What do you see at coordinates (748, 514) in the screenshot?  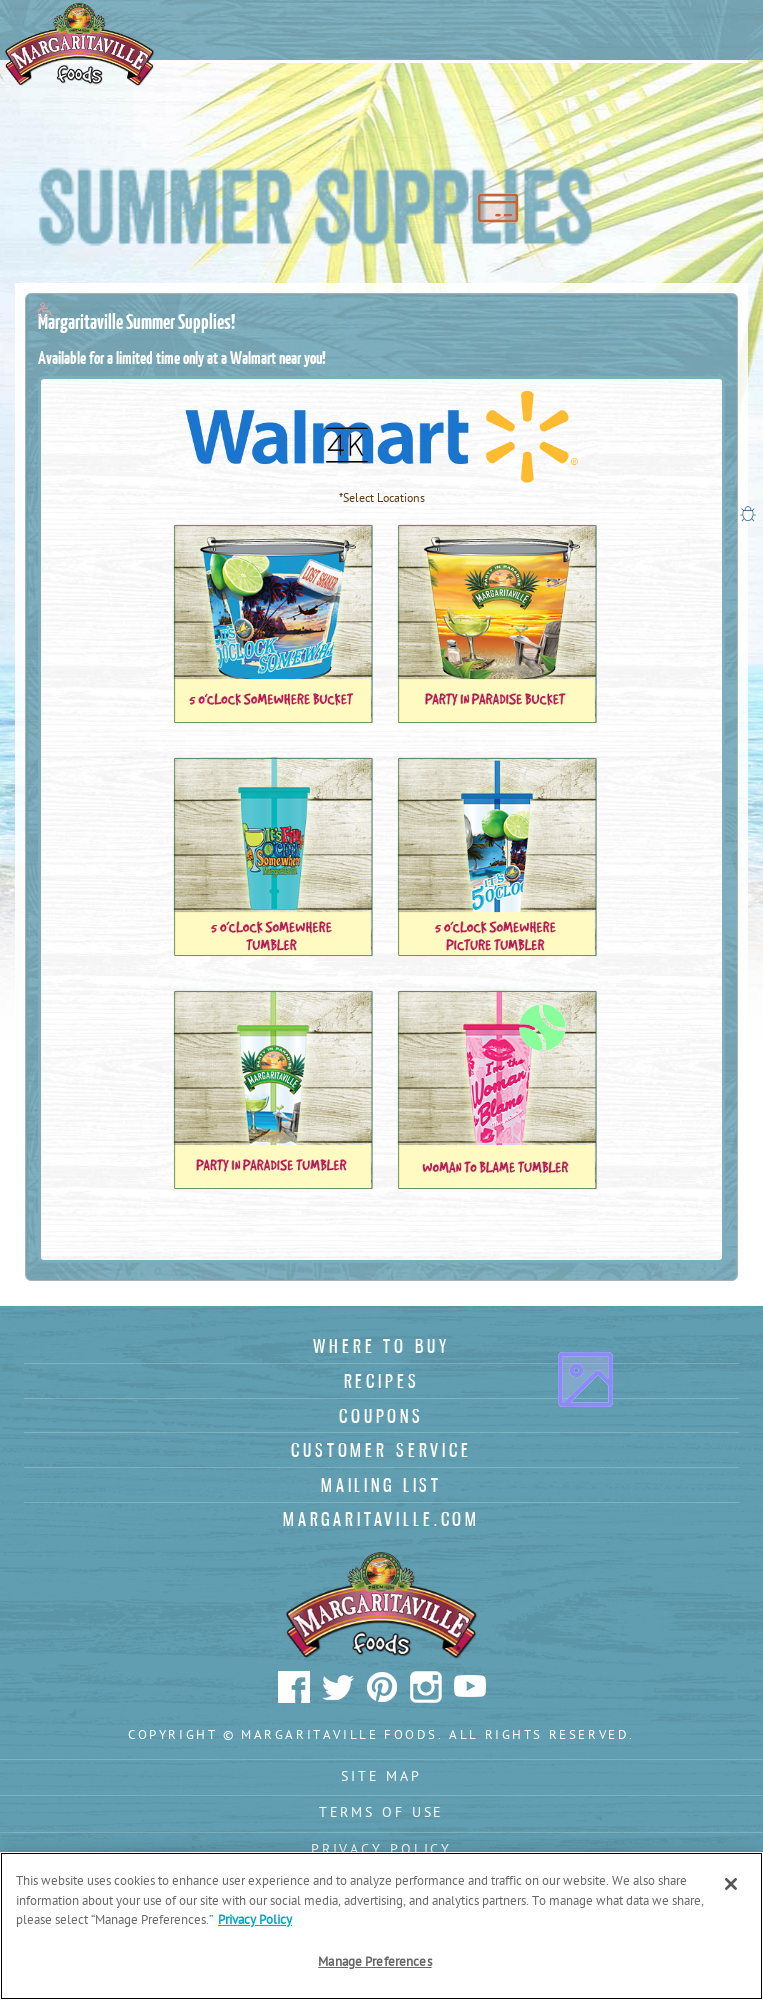 I see `report a bug or issue` at bounding box center [748, 514].